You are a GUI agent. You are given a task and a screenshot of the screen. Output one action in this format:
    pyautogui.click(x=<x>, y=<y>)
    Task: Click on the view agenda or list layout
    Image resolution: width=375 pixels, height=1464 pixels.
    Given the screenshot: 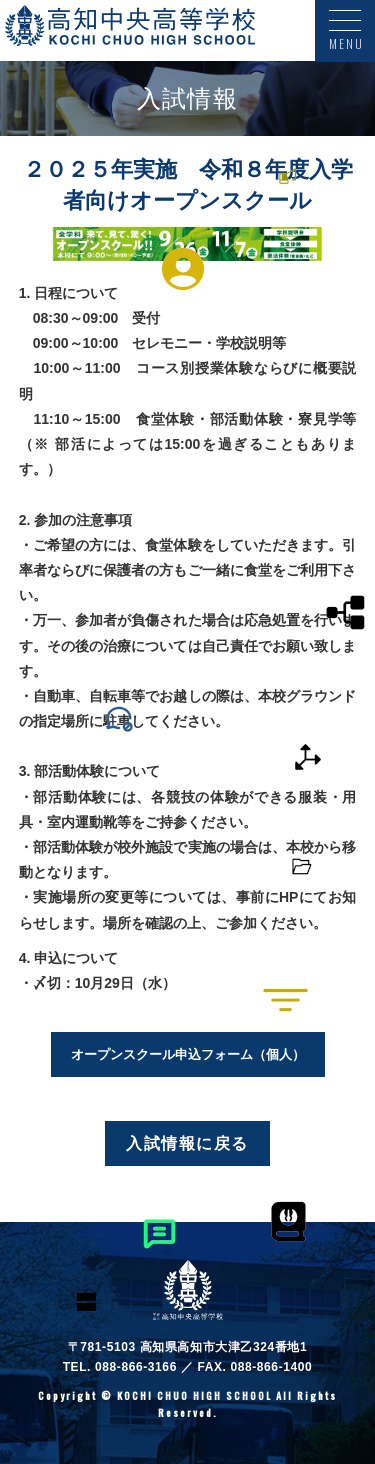 What is the action you would take?
    pyautogui.click(x=87, y=1302)
    